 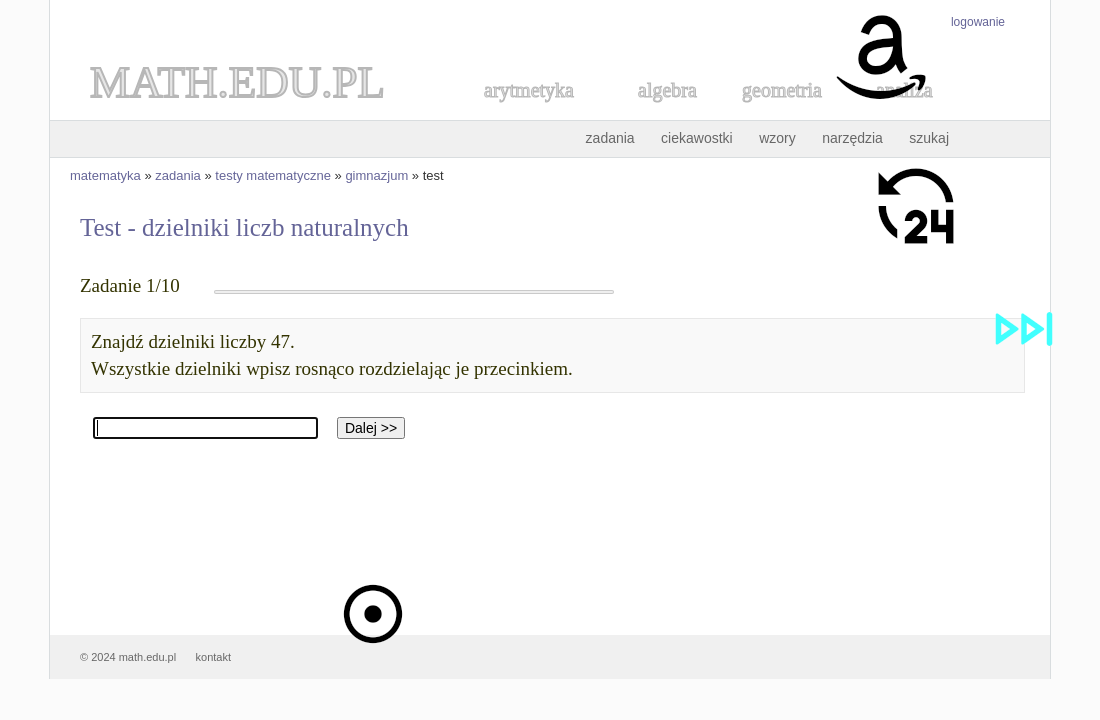 What do you see at coordinates (880, 53) in the screenshot?
I see `open the Amazon app` at bounding box center [880, 53].